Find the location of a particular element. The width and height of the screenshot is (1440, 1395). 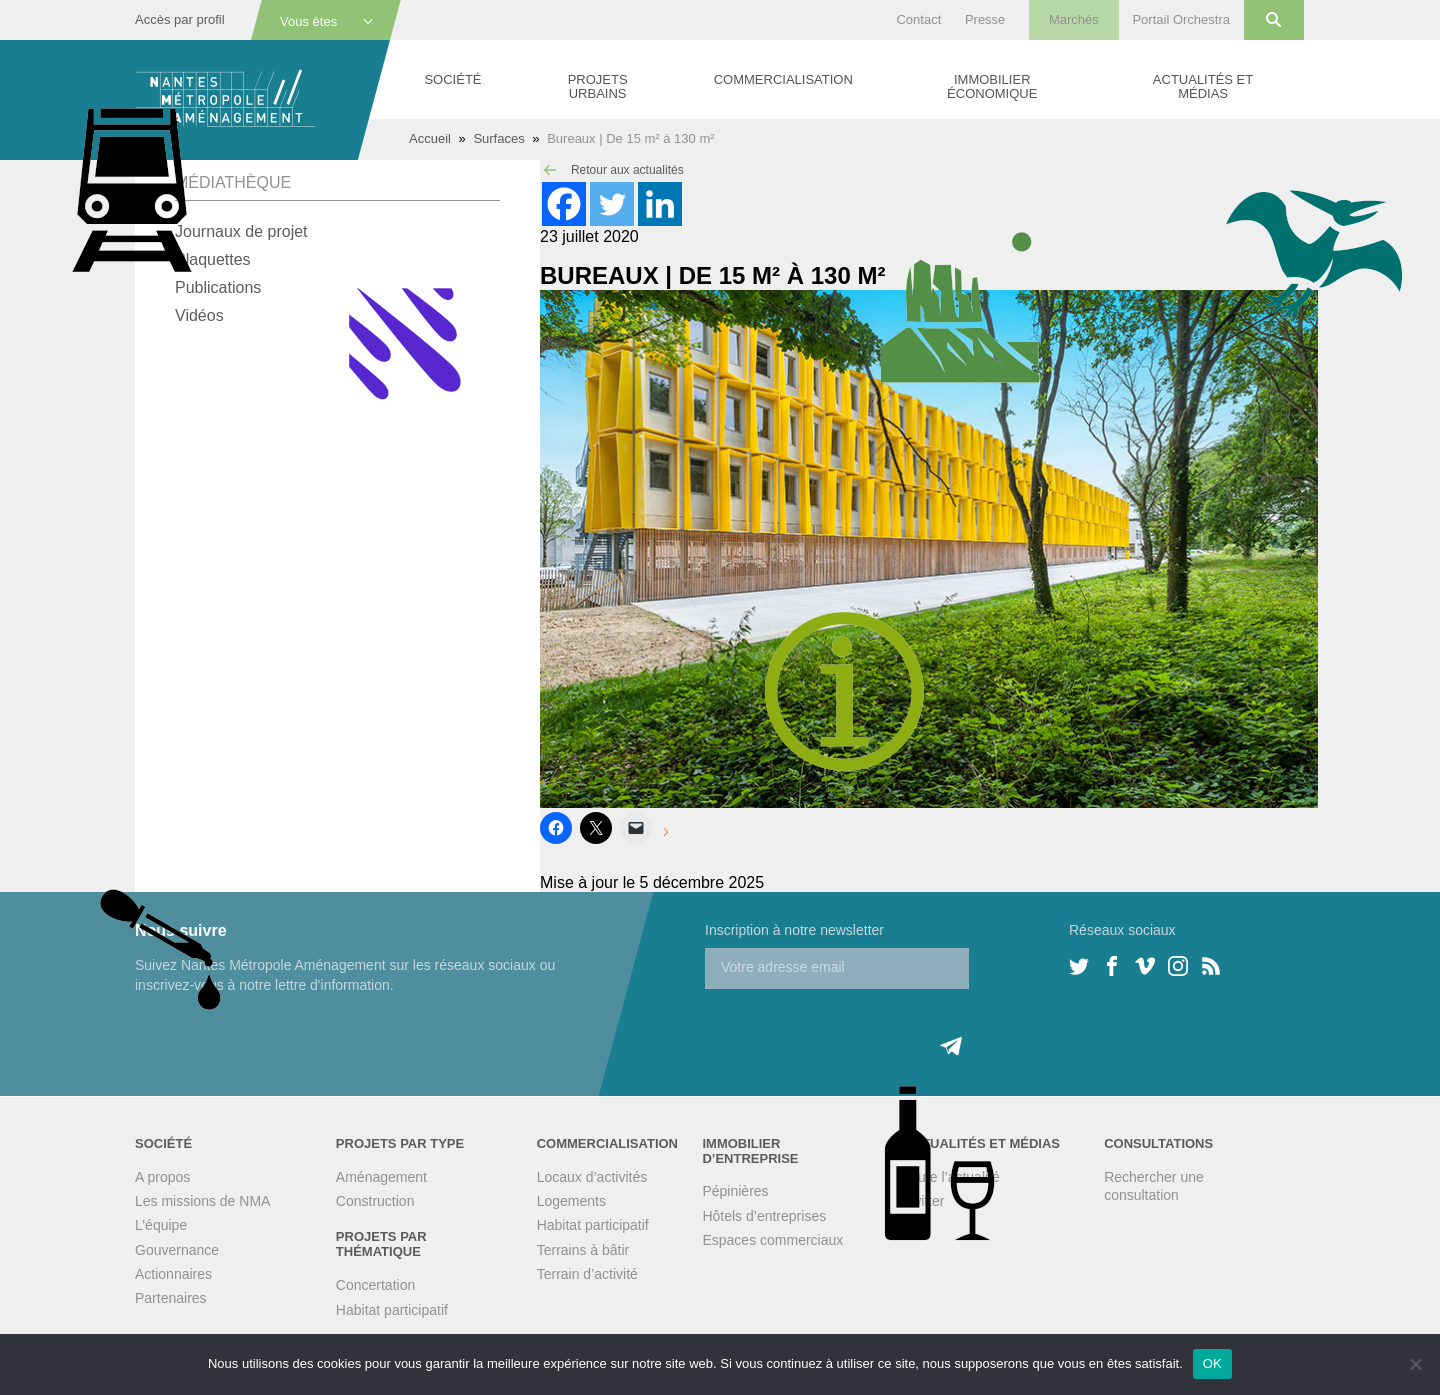

pterodactyl or flying dinosaur icon for a game element is located at coordinates (1314, 256).